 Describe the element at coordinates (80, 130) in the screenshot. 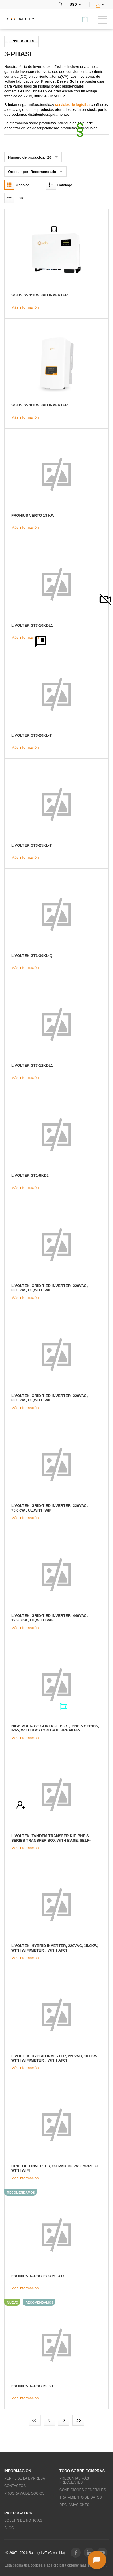

I see `indicates a section break or divider in a document` at that location.